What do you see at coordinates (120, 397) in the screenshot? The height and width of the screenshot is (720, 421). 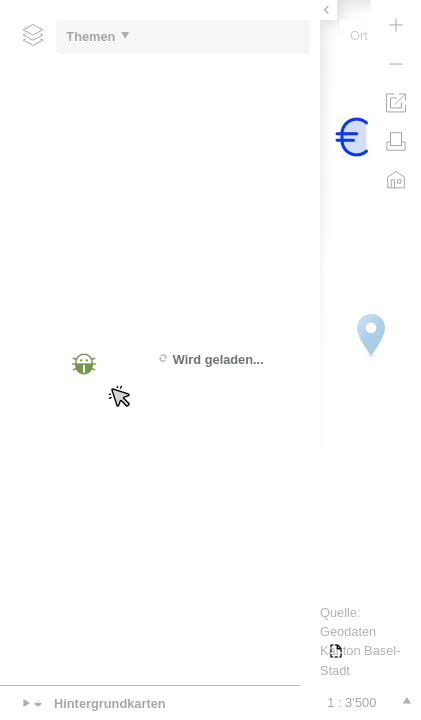 I see `click or tap to interact` at bounding box center [120, 397].